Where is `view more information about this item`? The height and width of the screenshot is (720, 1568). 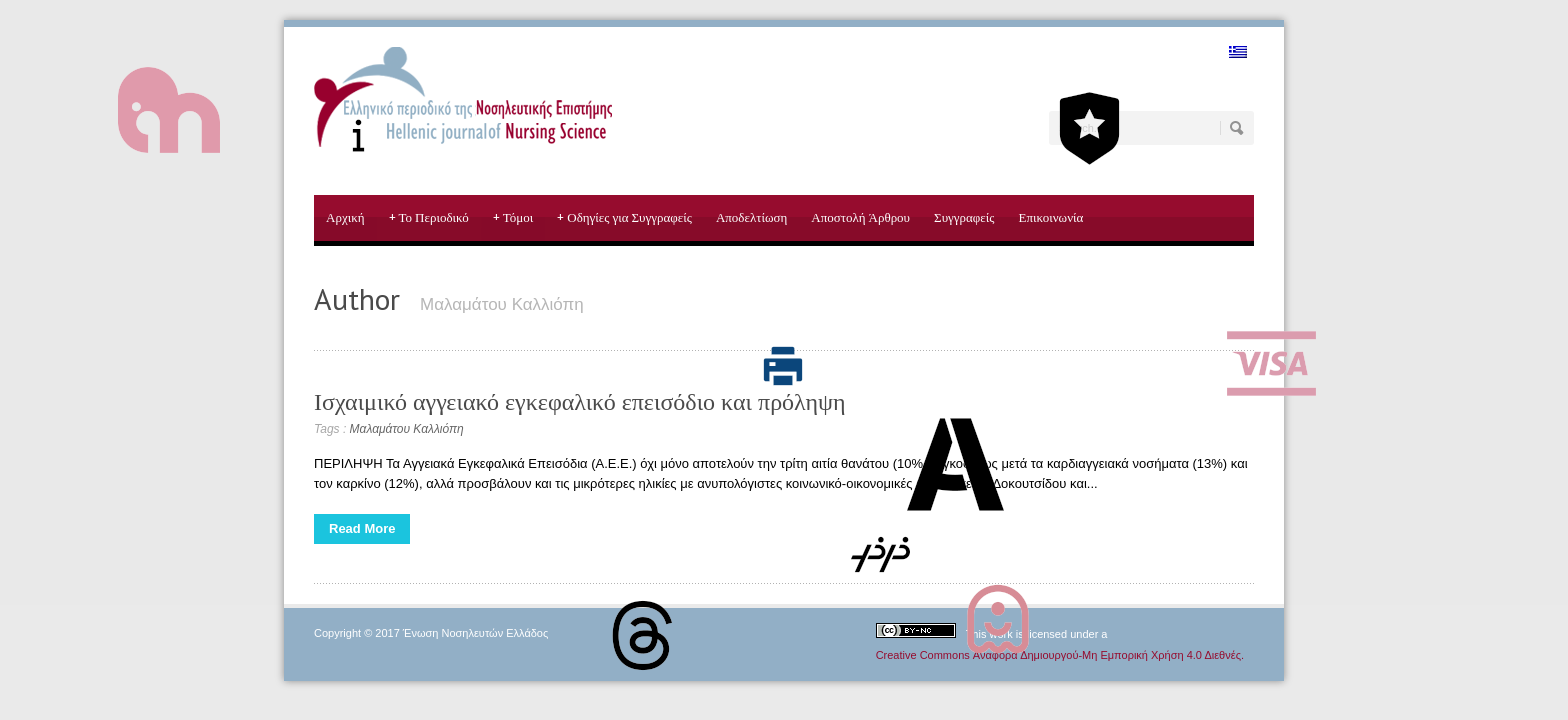
view more information about this item is located at coordinates (358, 136).